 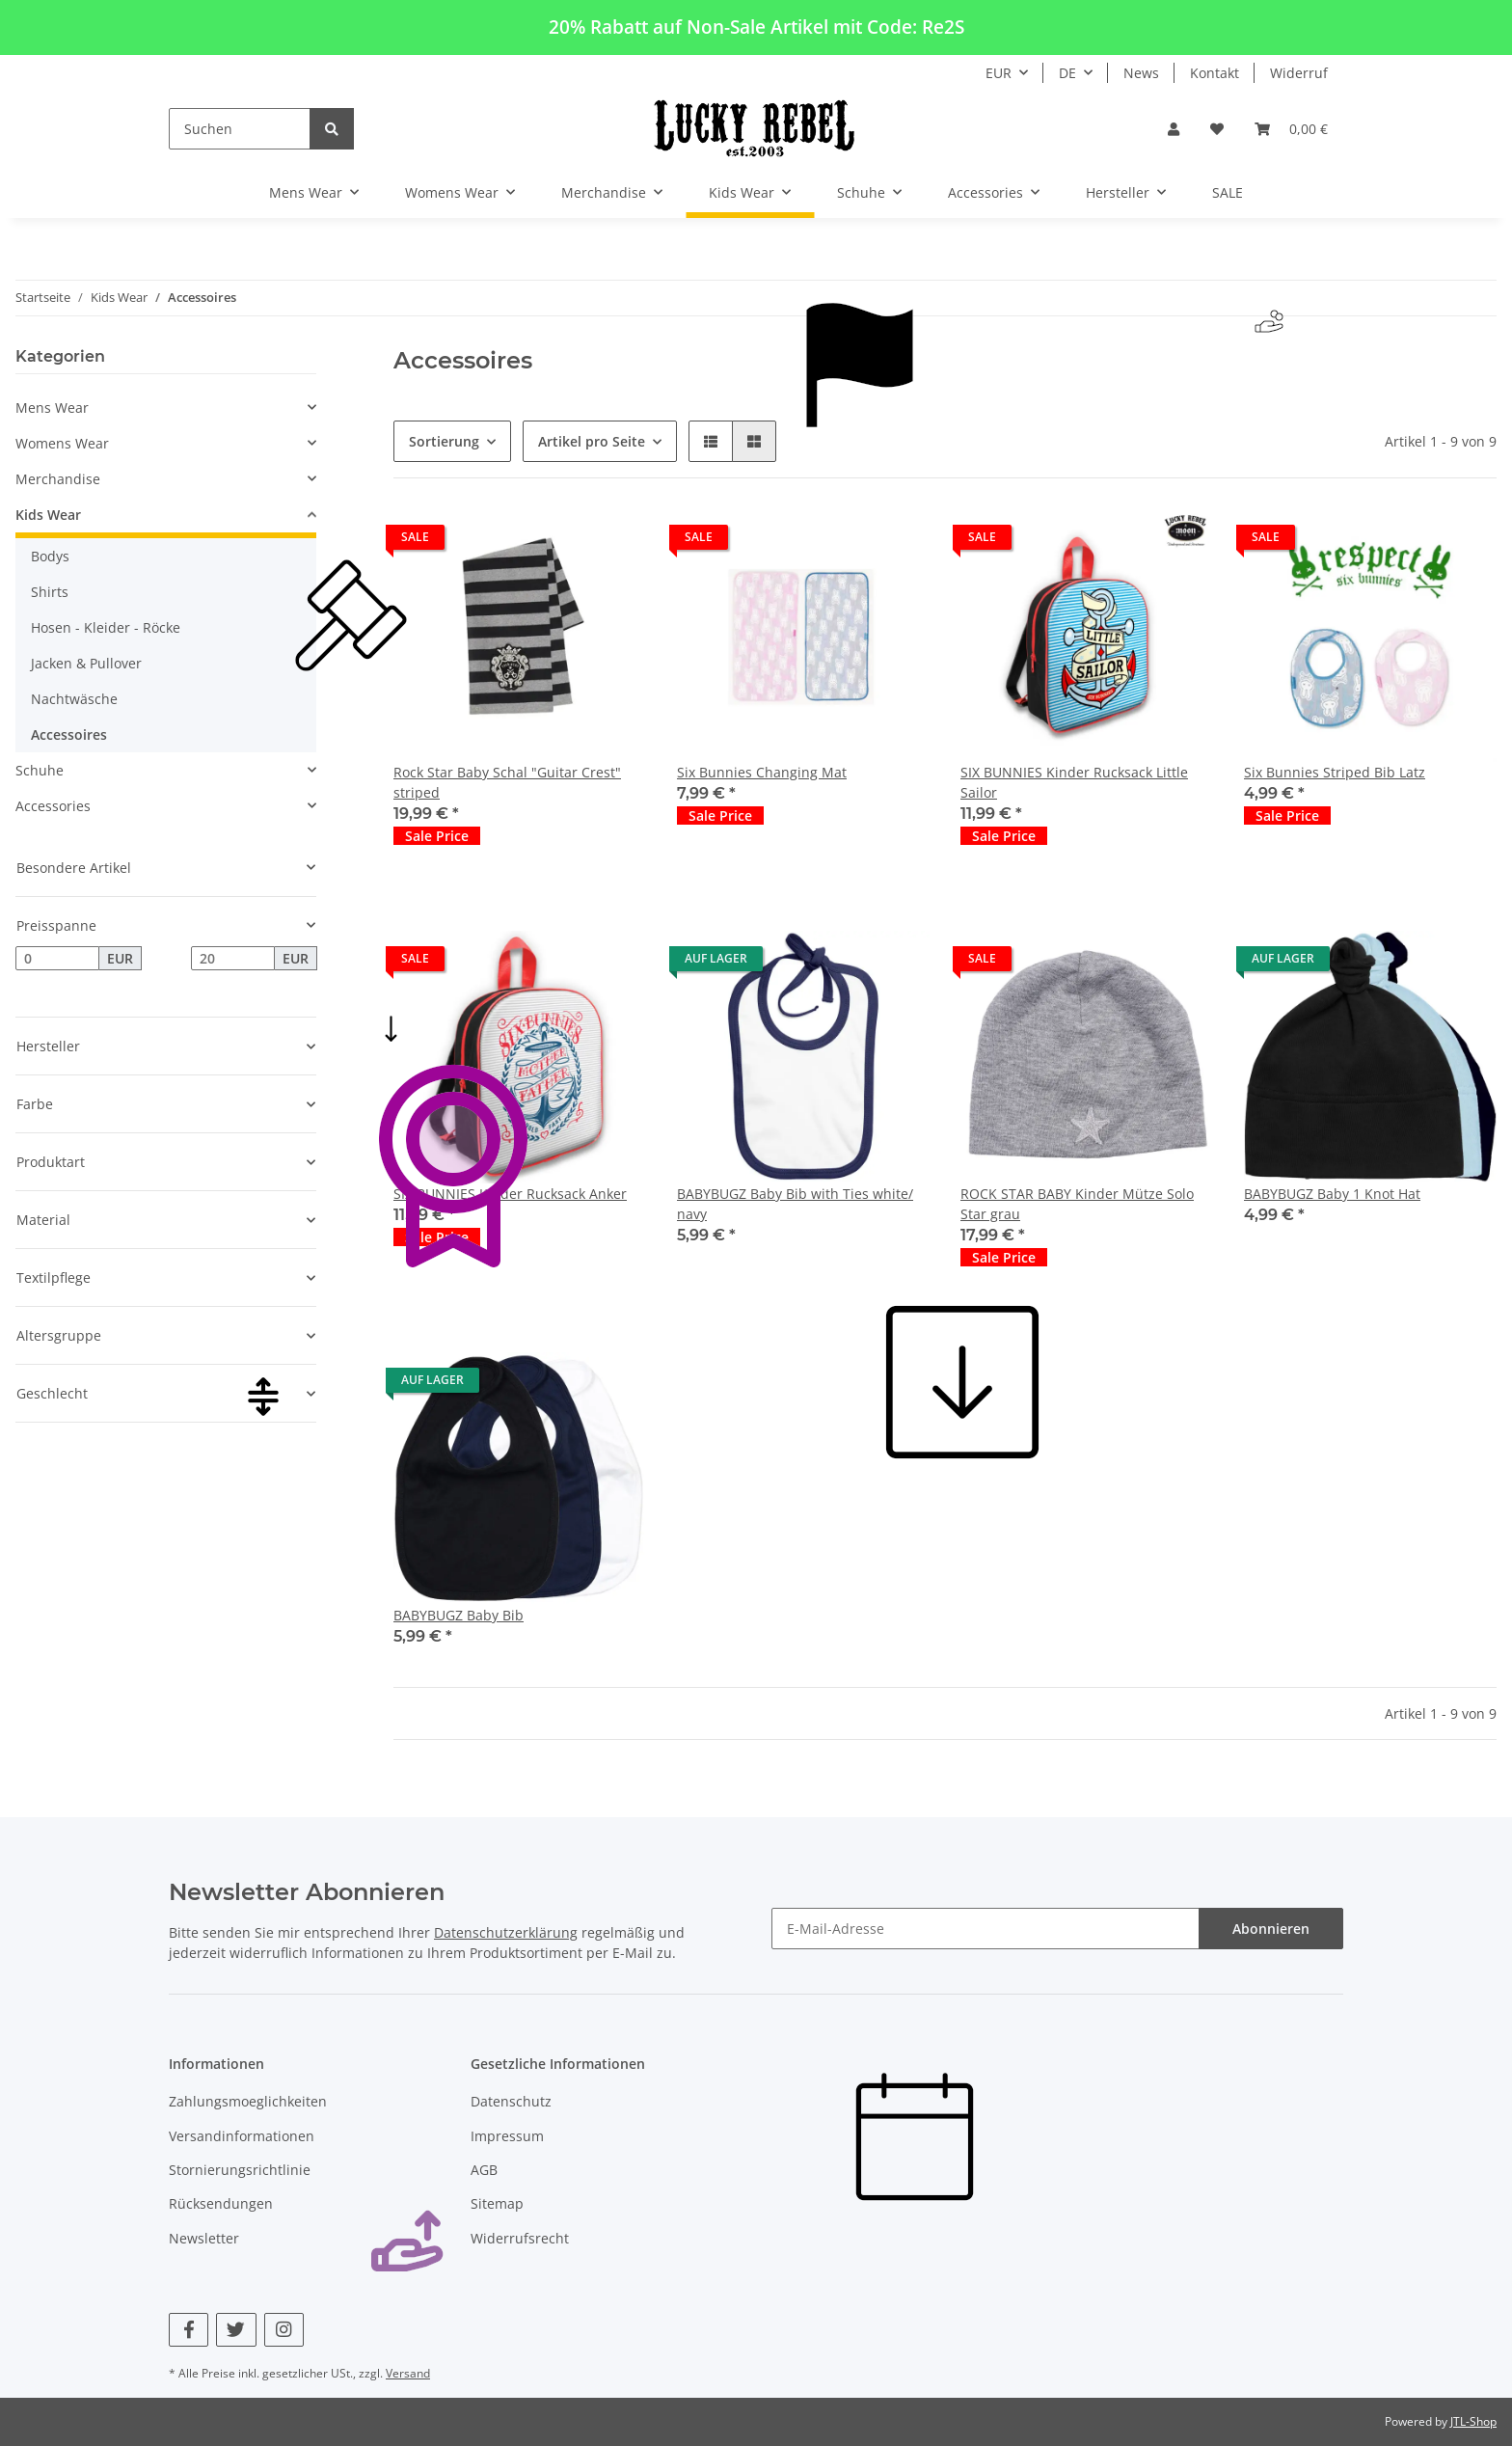 I want to click on view calendar or schedule, so click(x=914, y=2141).